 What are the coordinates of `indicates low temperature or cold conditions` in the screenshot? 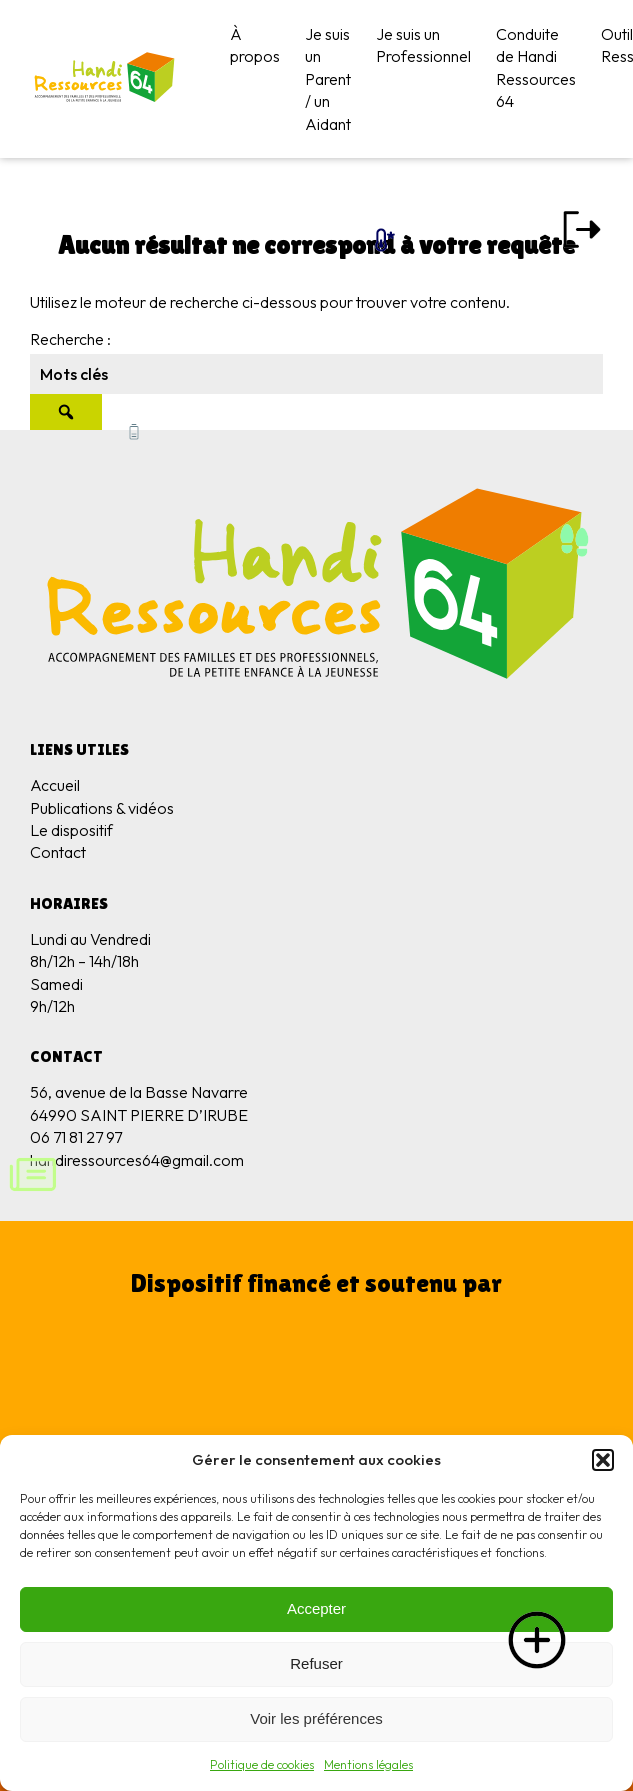 It's located at (383, 240).